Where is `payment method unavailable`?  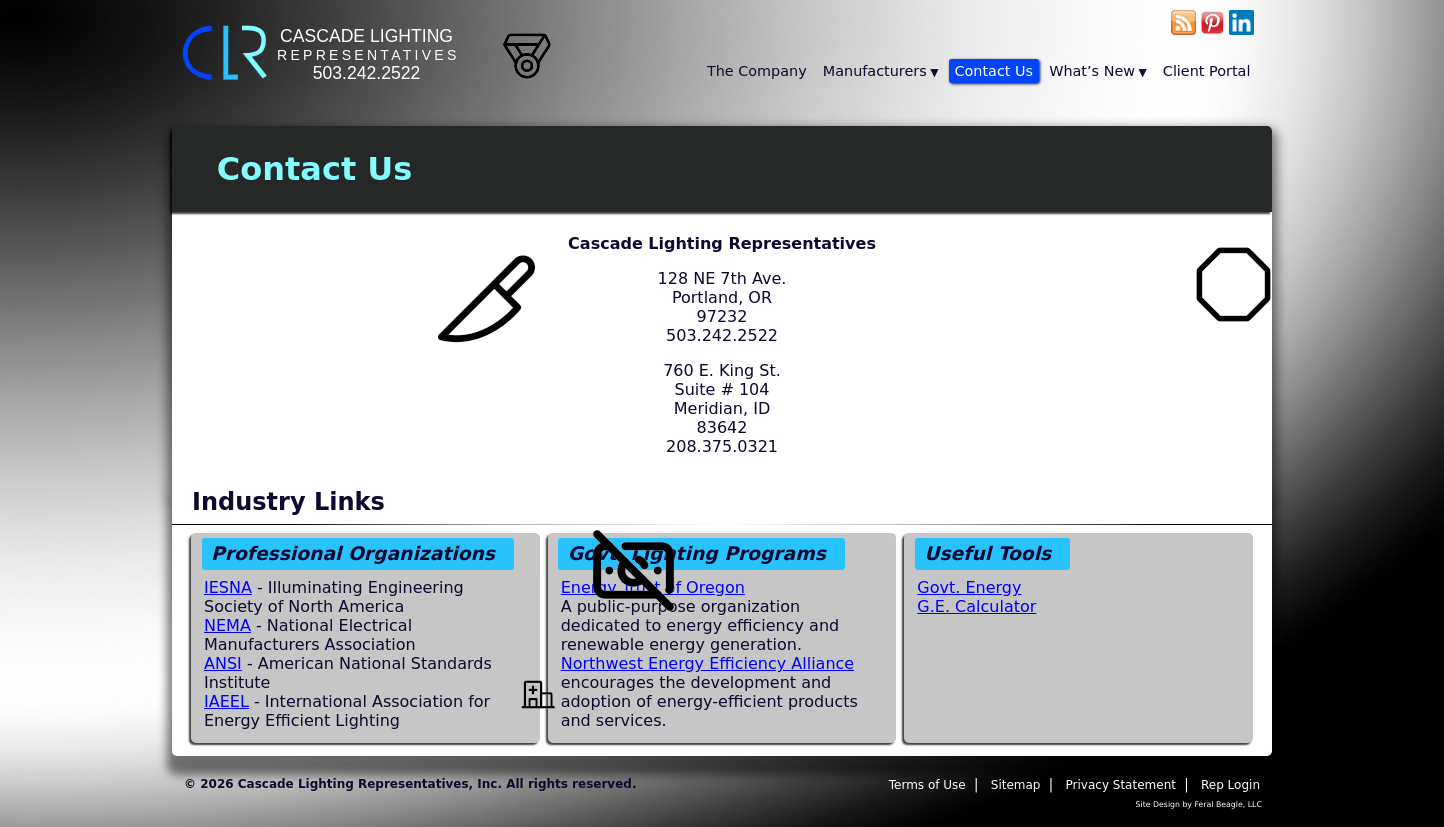
payment method unavailable is located at coordinates (633, 570).